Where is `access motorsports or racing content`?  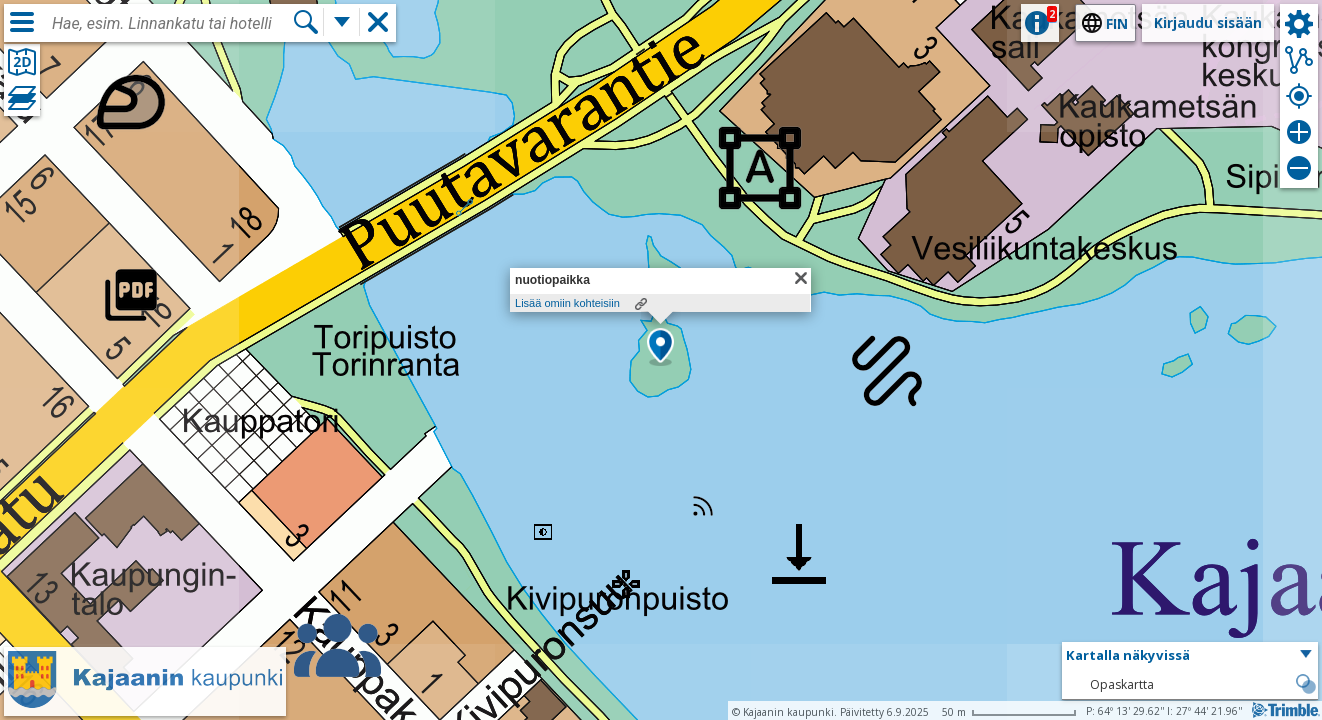 access motorsports or racing content is located at coordinates (131, 102).